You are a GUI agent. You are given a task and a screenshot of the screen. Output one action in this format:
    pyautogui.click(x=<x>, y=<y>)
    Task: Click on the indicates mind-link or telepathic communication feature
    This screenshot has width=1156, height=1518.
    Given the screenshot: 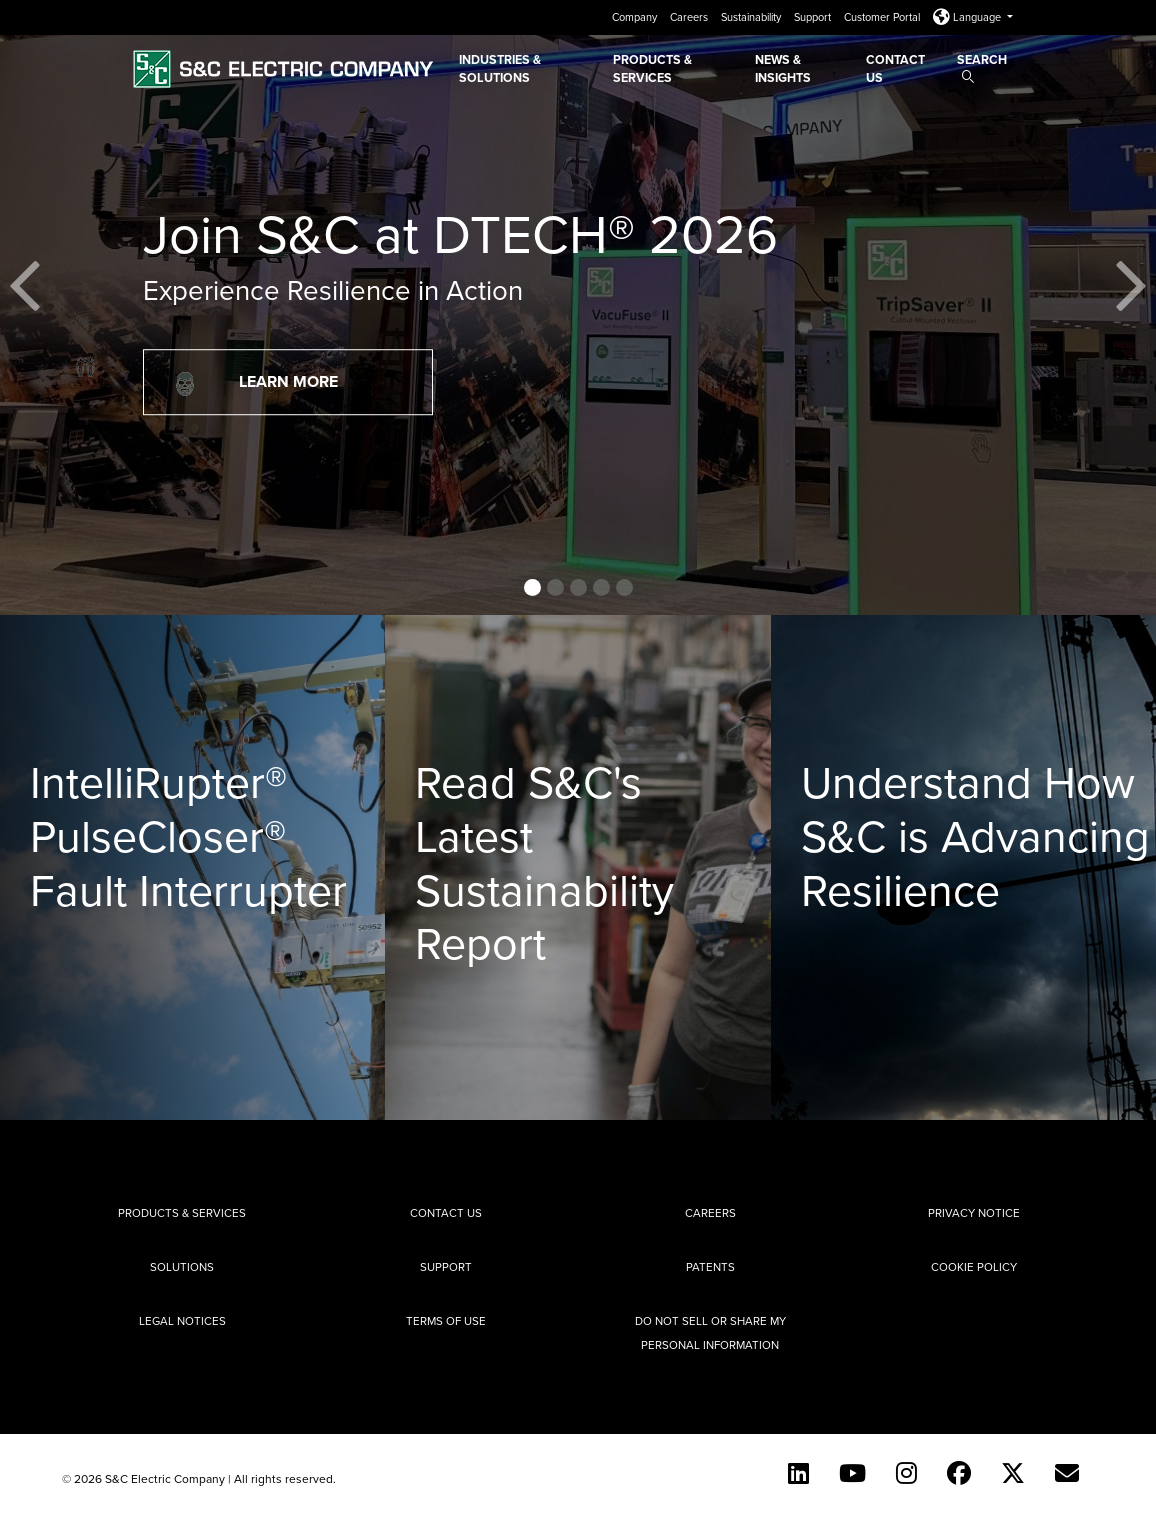 What is the action you would take?
    pyautogui.click(x=85, y=366)
    